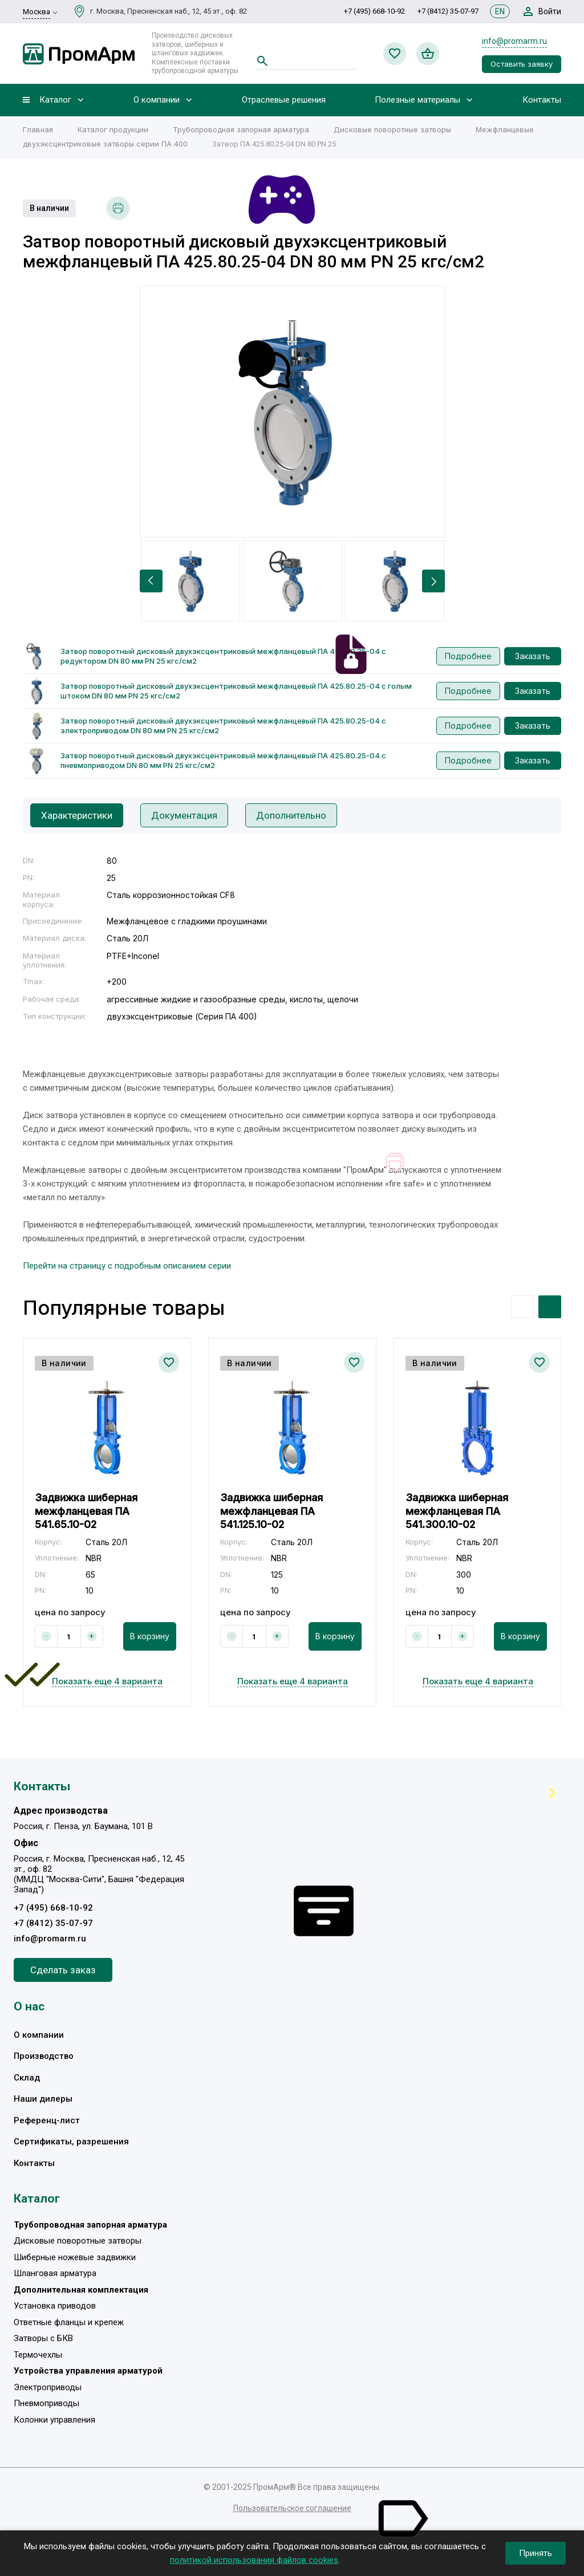 This screenshot has width=584, height=2576. Describe the element at coordinates (552, 1793) in the screenshot. I see `navigate to the next item or screen` at that location.